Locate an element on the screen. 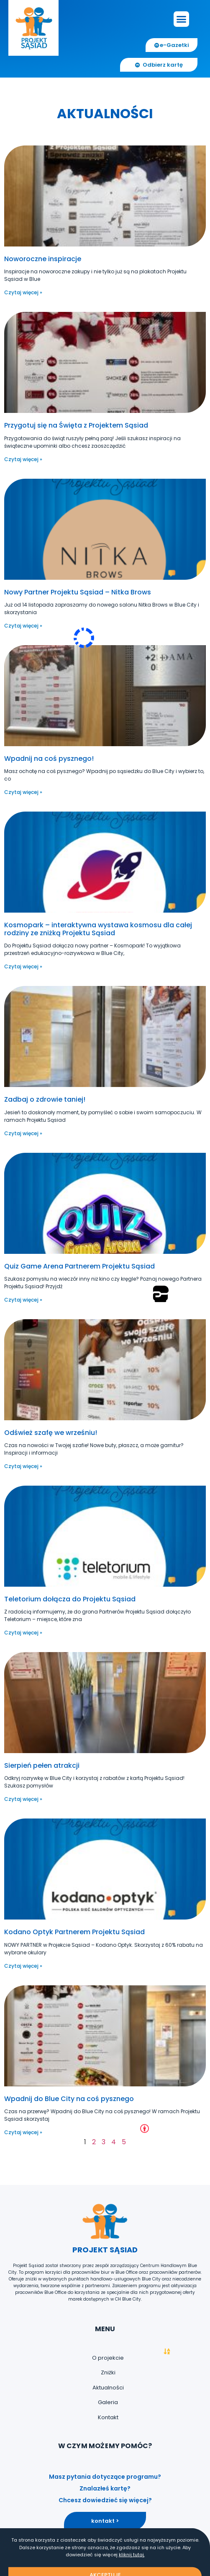 The image size is (210, 2576). link to codacy code quality platform is located at coordinates (84, 638).